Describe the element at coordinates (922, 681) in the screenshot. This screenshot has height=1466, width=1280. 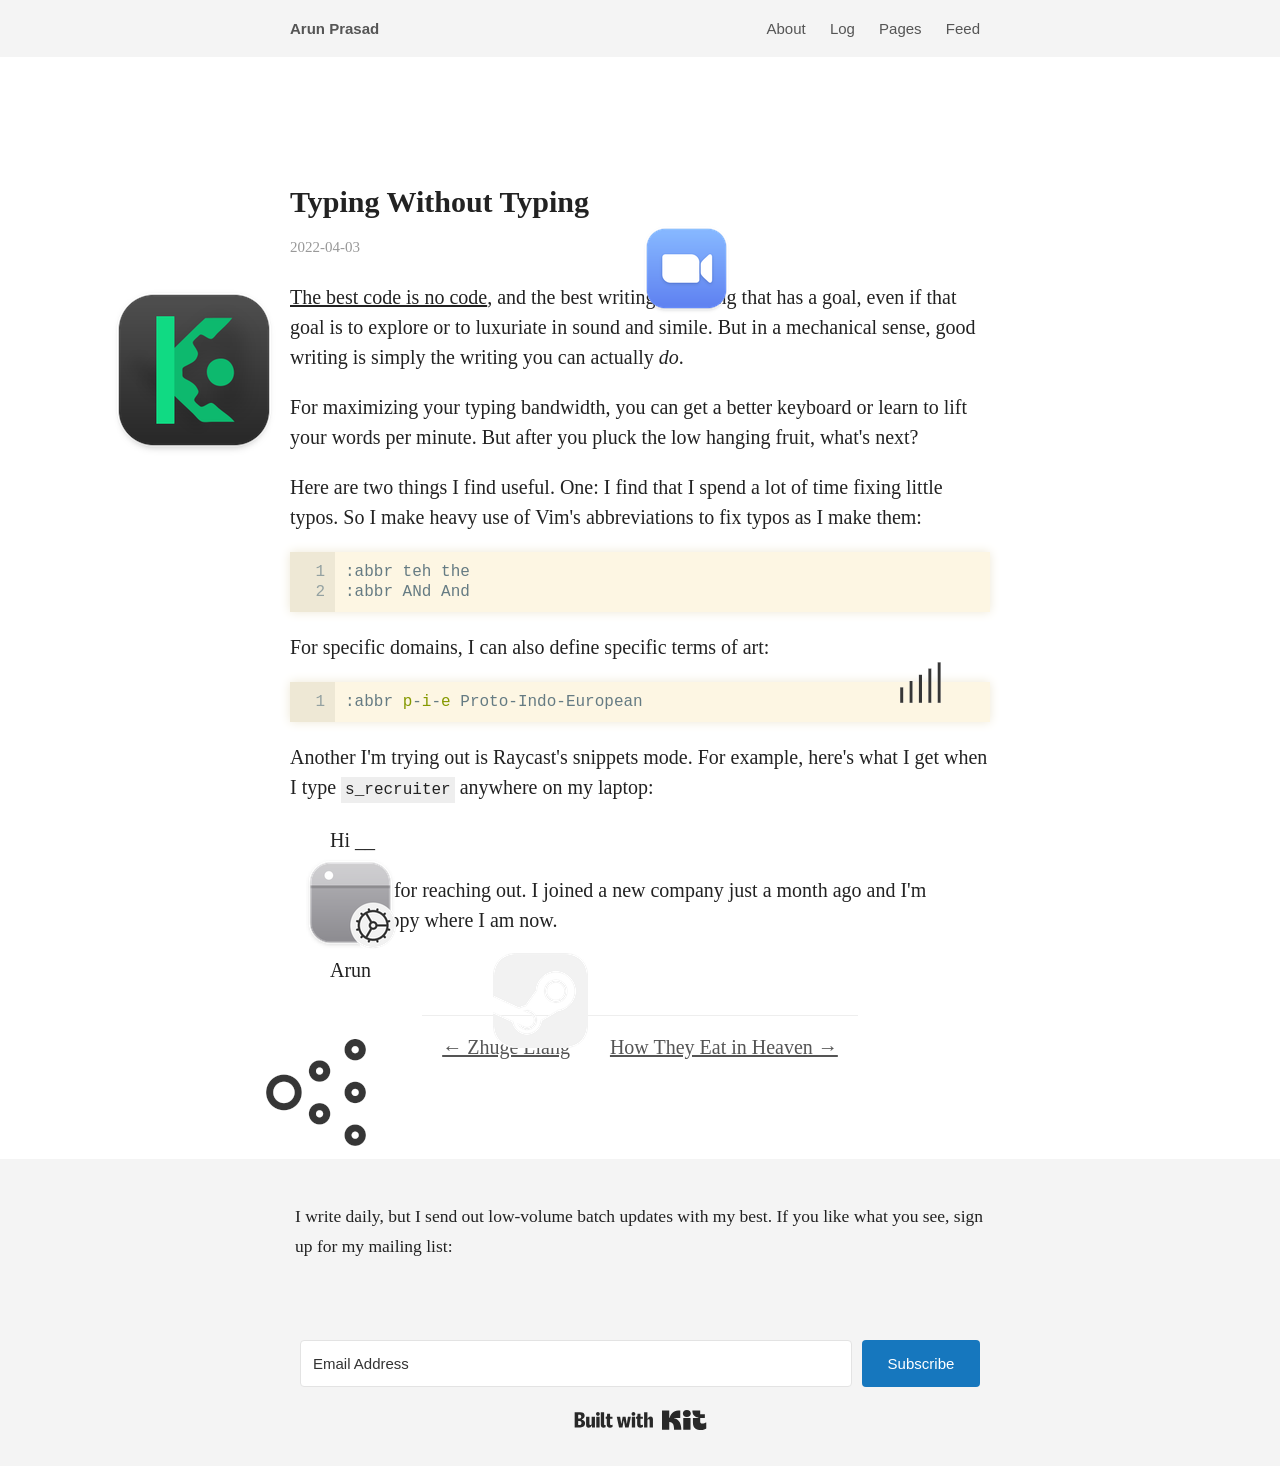
I see `mobile network signal strength indicator` at that location.